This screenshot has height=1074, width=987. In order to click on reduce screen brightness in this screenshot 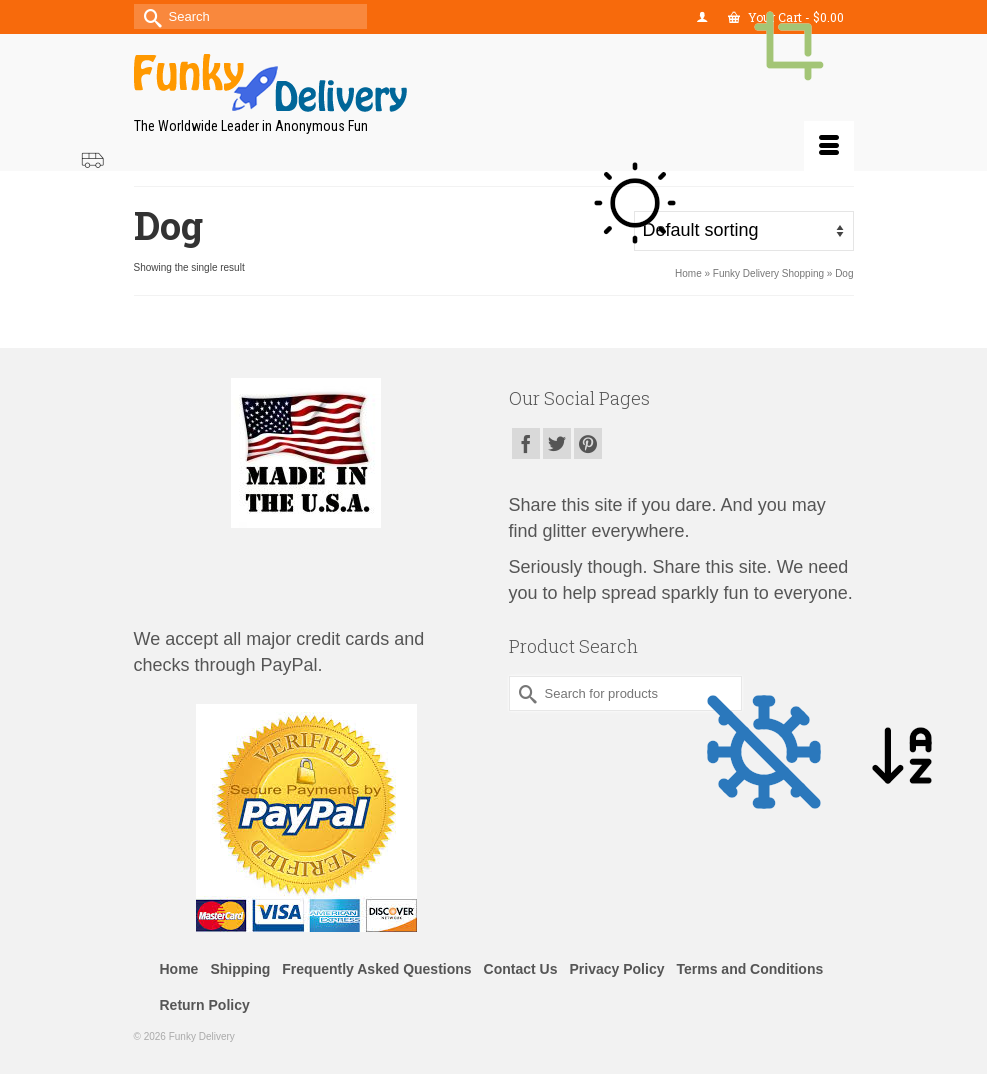, I will do `click(635, 203)`.